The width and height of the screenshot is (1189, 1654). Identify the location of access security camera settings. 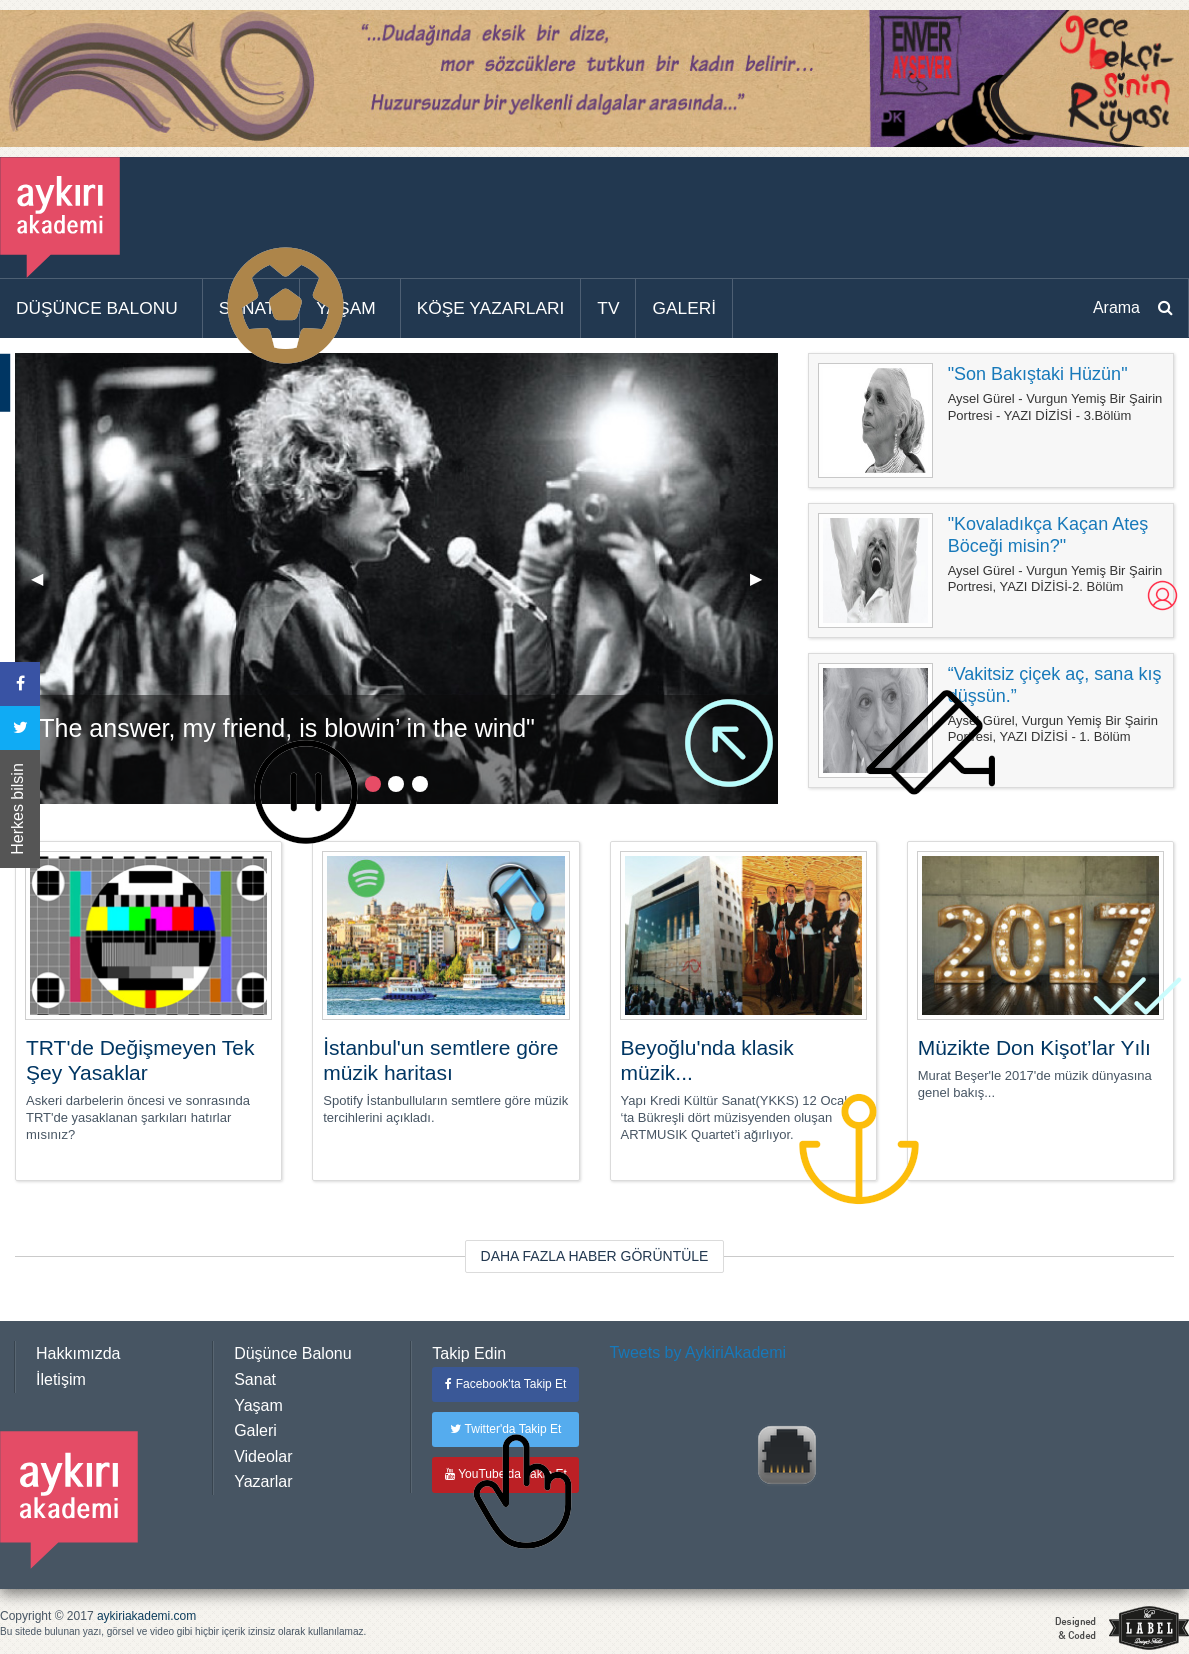
(930, 750).